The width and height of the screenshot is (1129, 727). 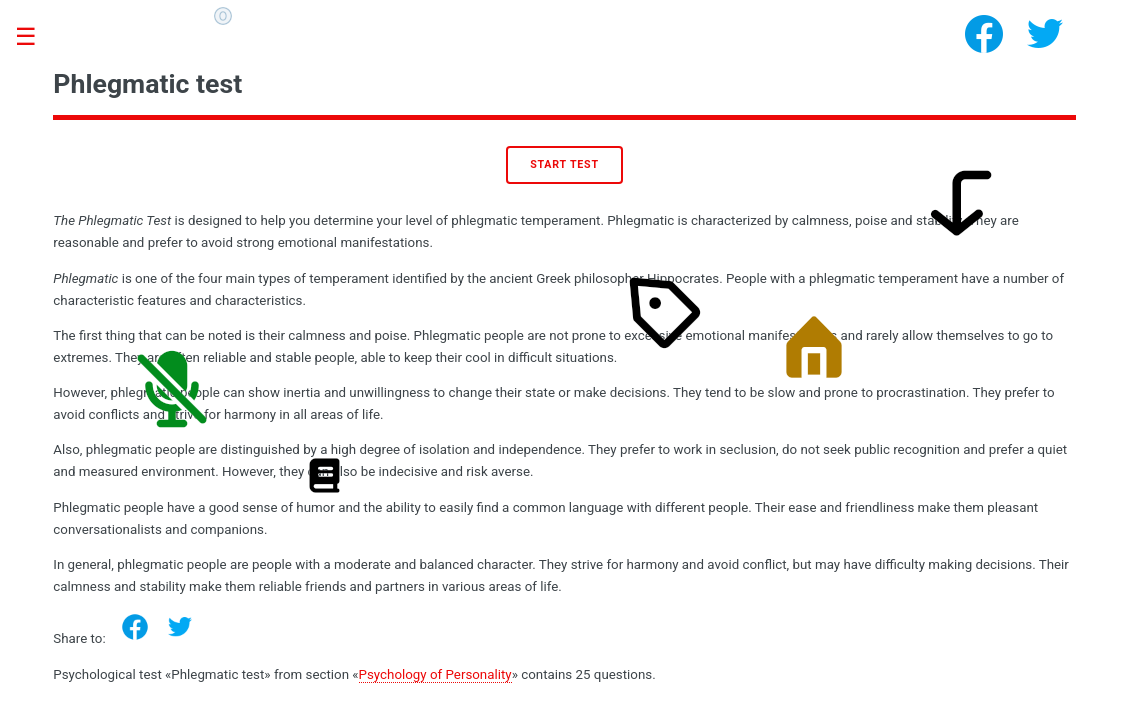 What do you see at coordinates (661, 309) in the screenshot?
I see `view or manage tags` at bounding box center [661, 309].